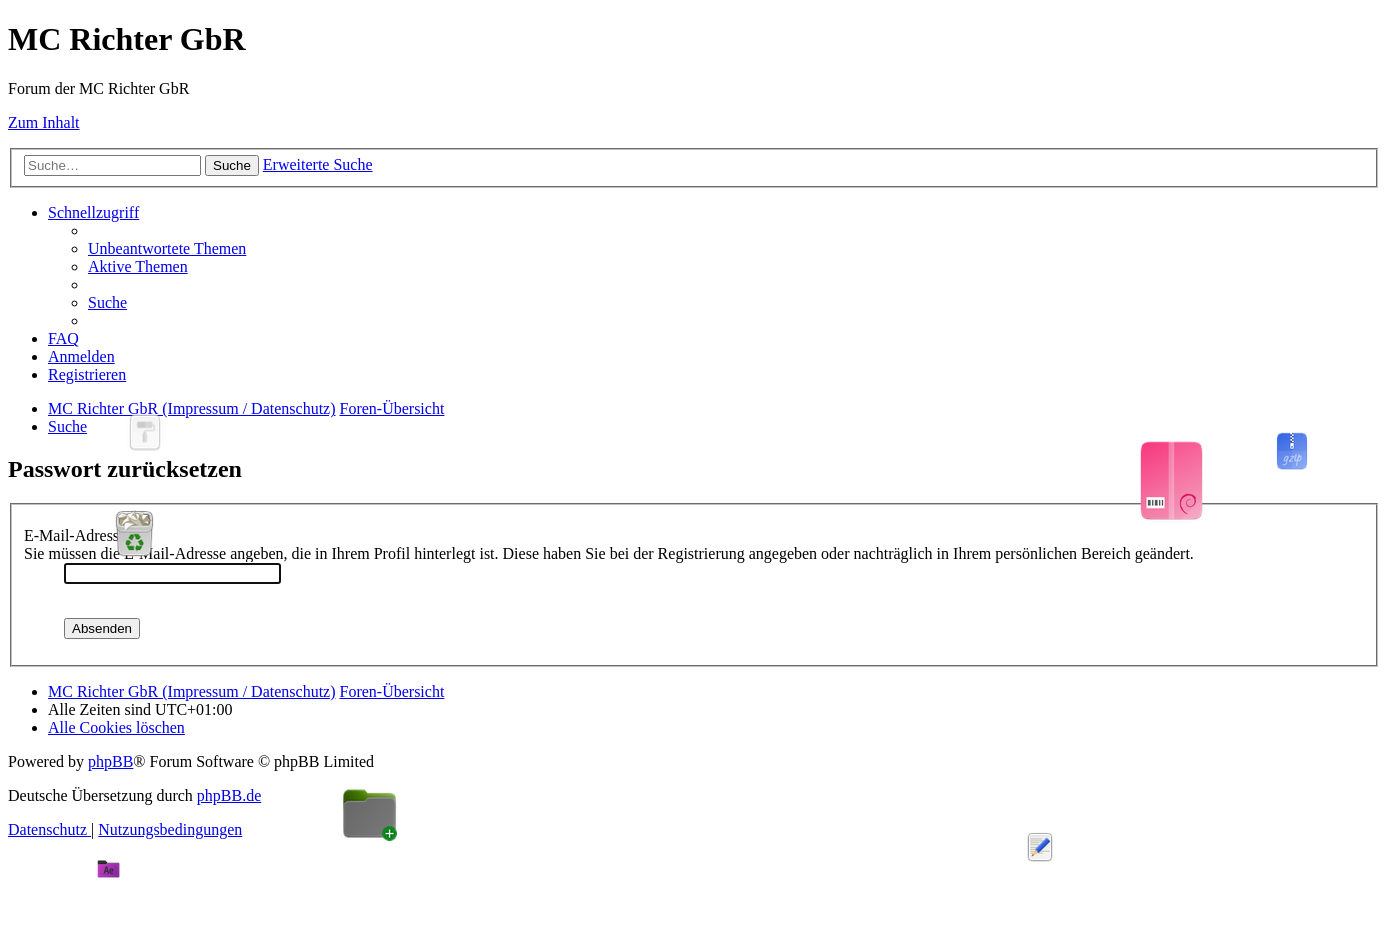 The height and width of the screenshot is (932, 1388). Describe the element at coordinates (134, 533) in the screenshot. I see `indicates trash bin contains deleted items` at that location.